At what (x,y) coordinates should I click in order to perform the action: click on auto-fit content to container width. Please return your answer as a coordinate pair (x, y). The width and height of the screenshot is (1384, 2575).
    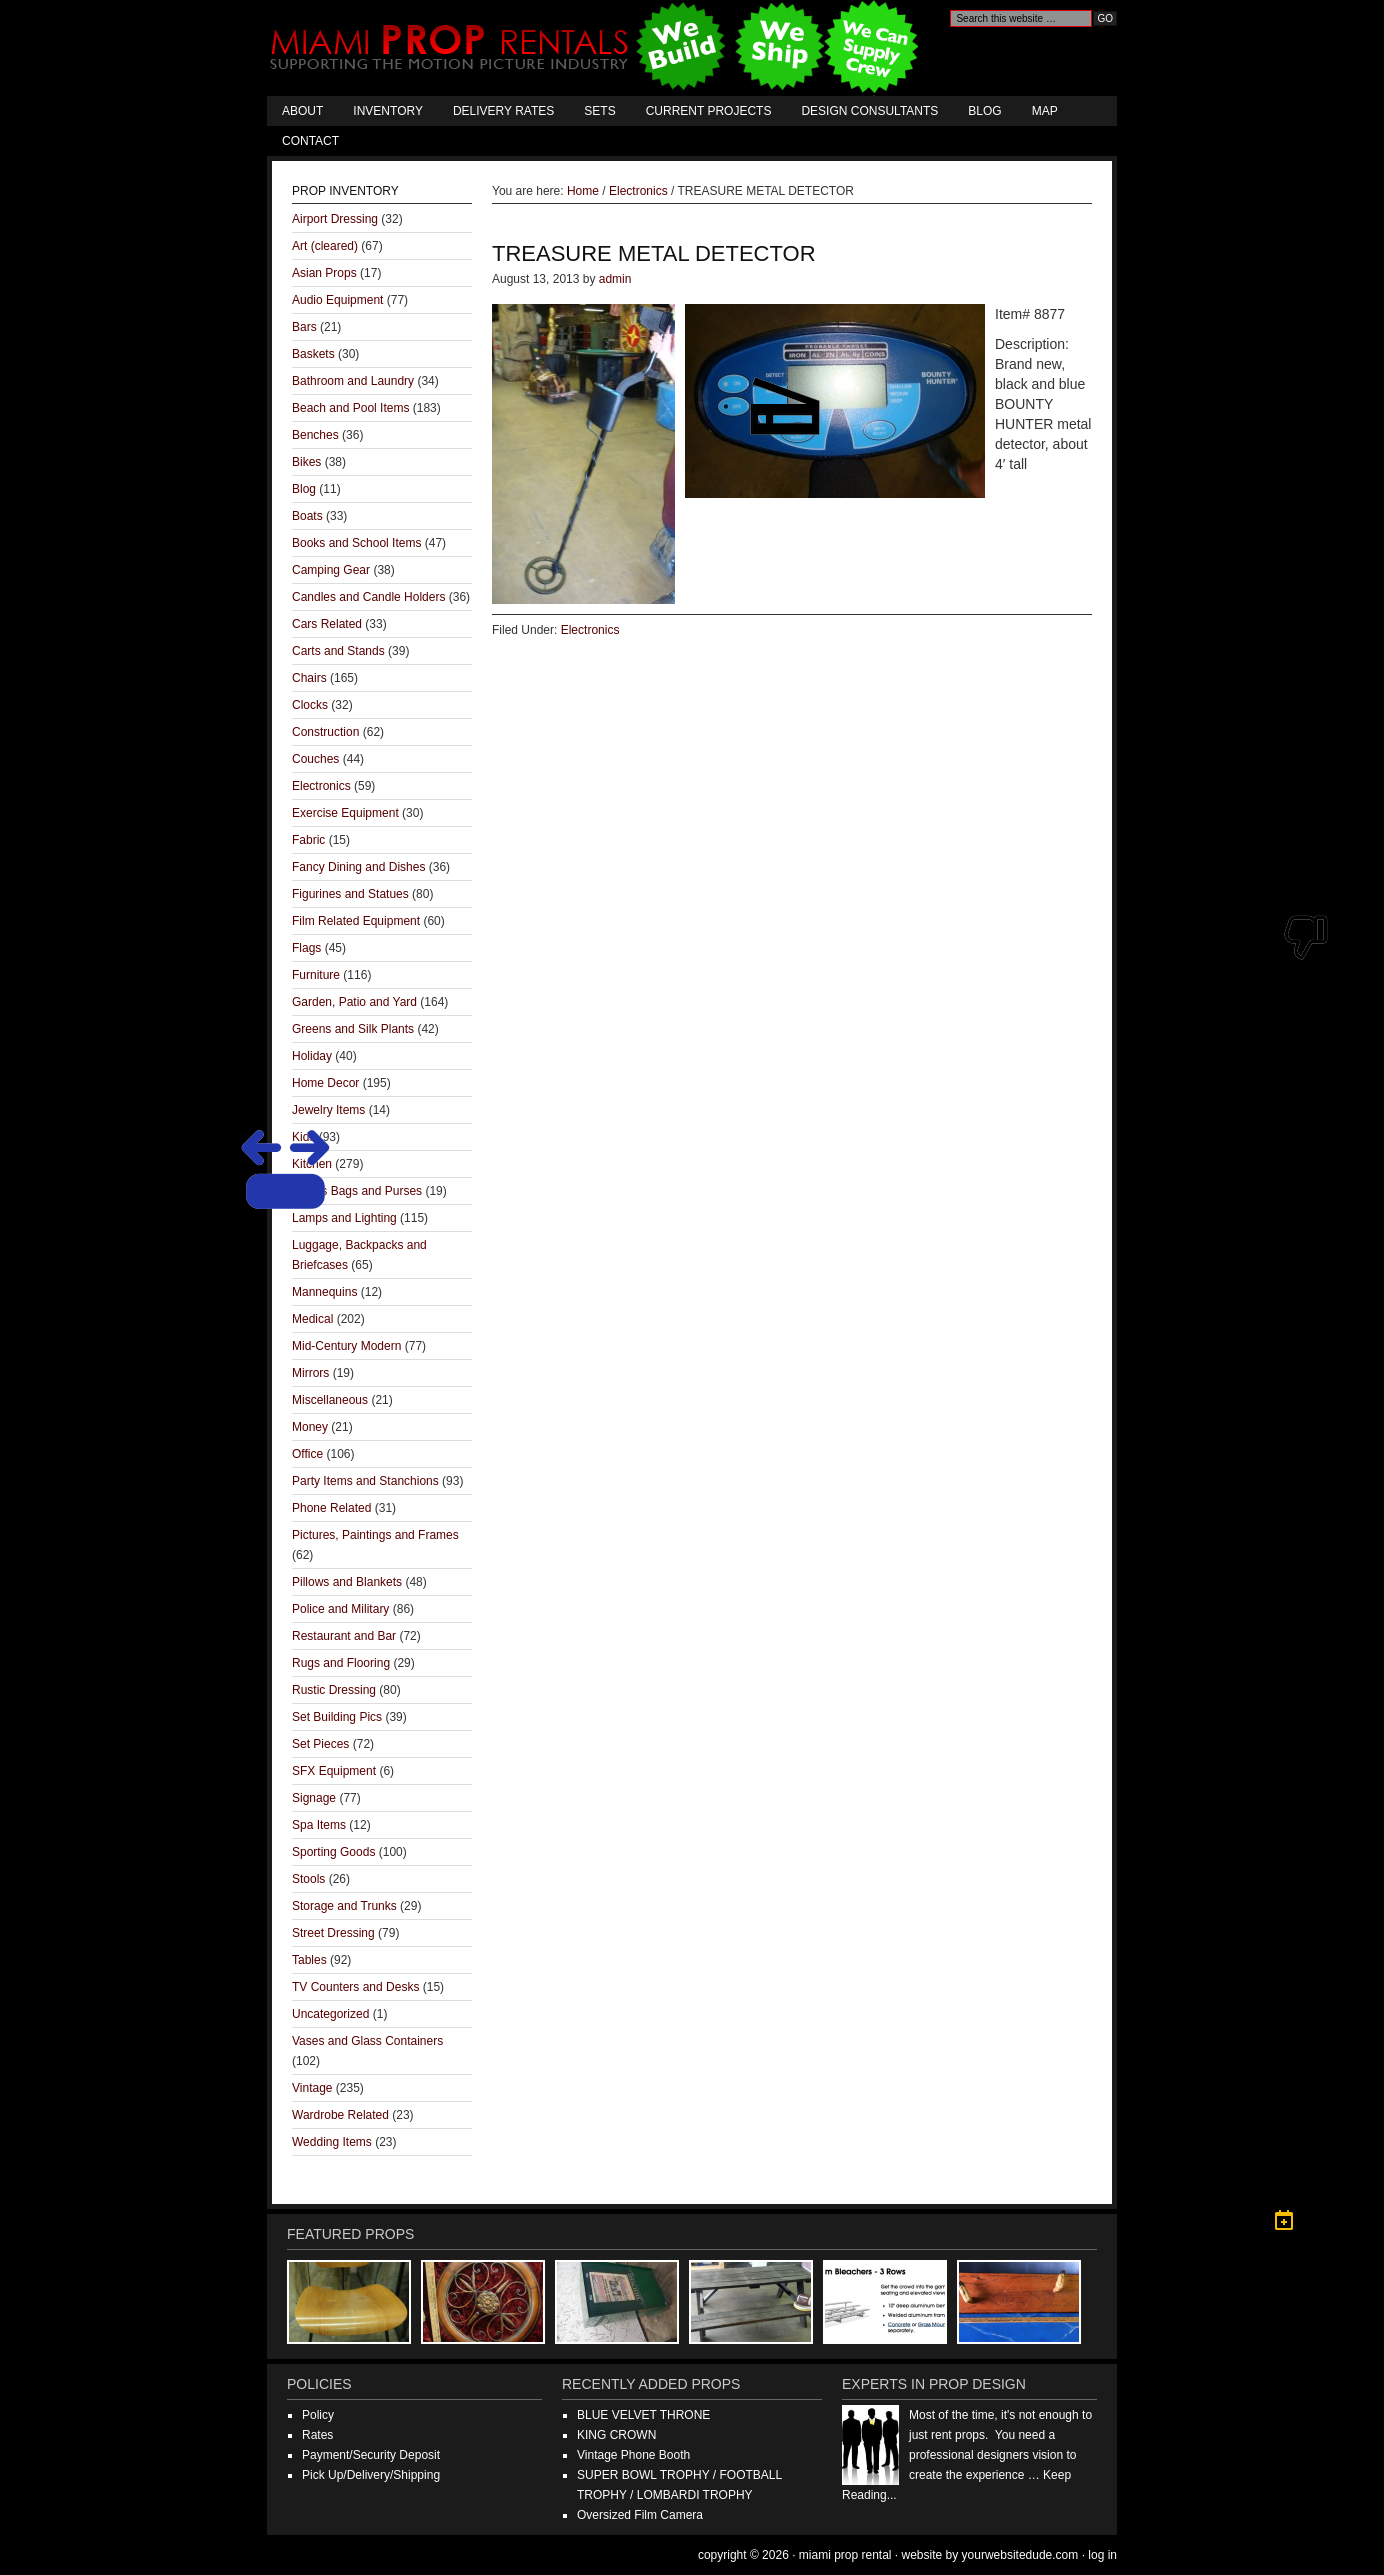
    Looking at the image, I should click on (285, 1169).